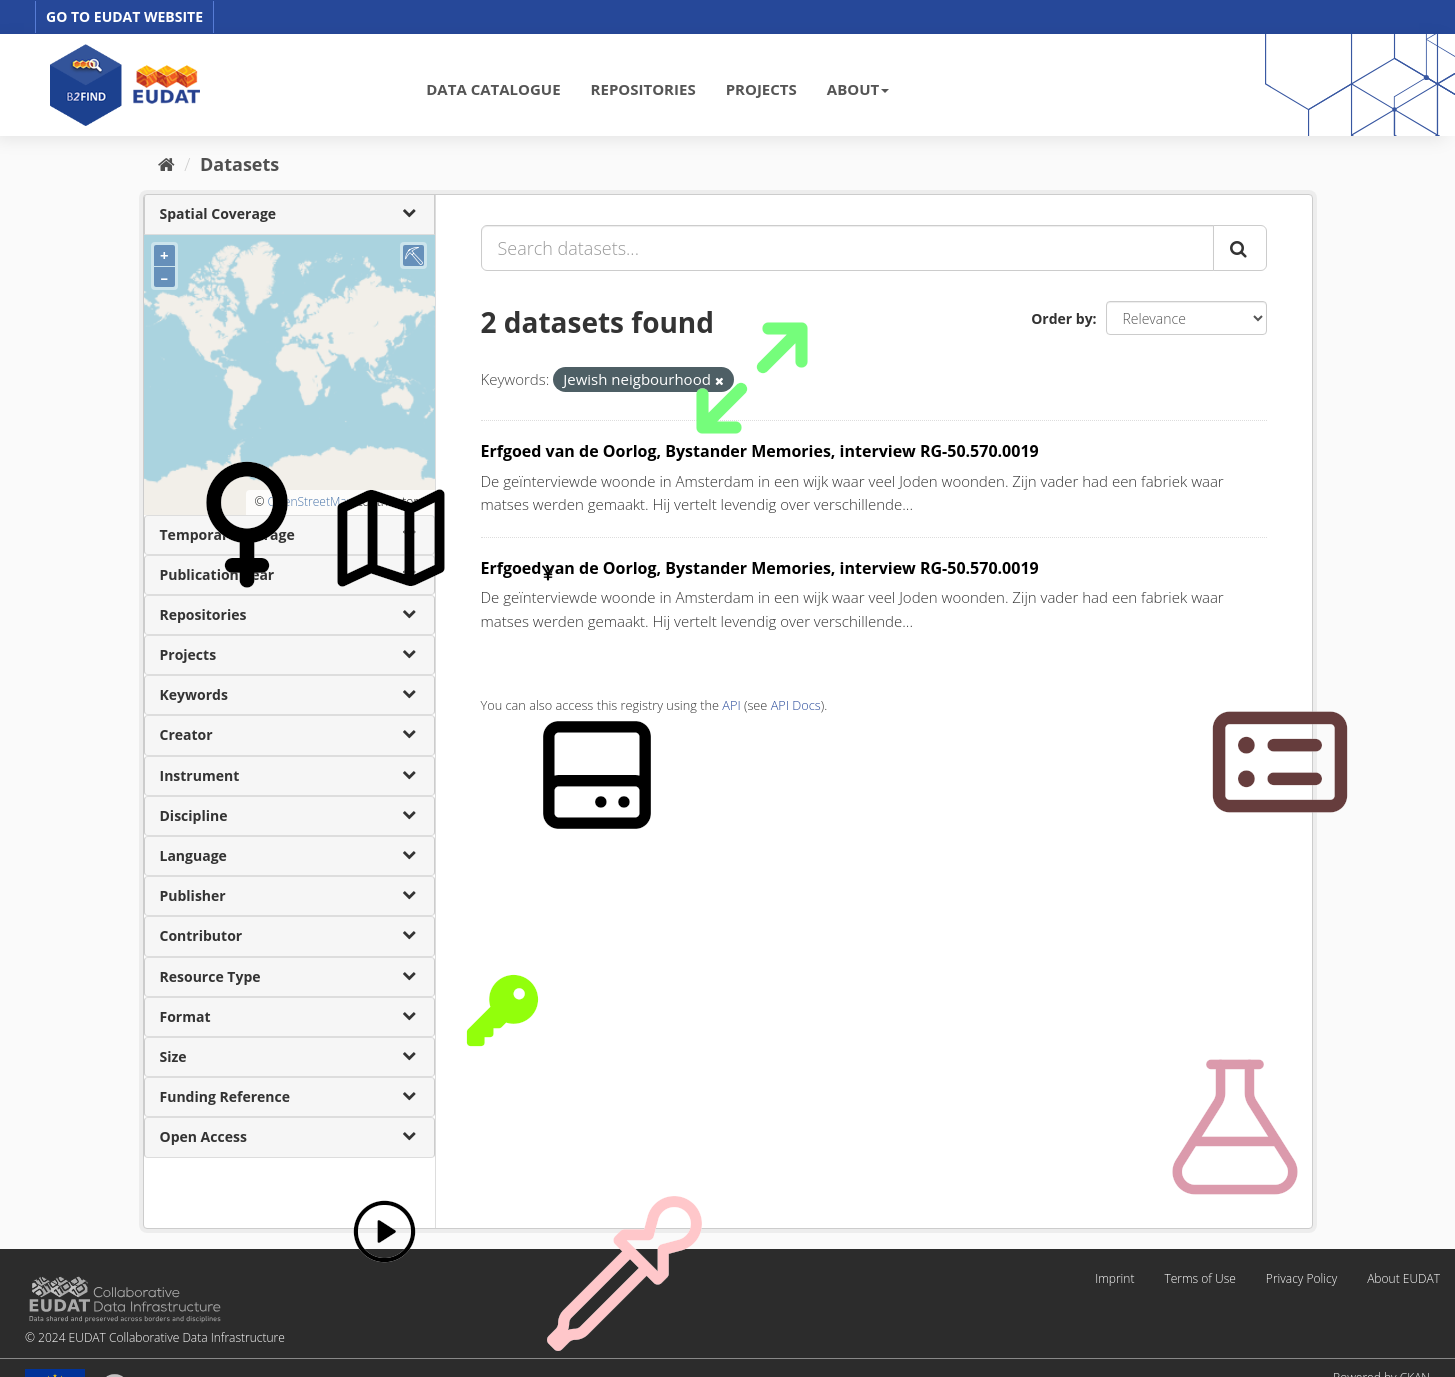 The image size is (1455, 1377). What do you see at coordinates (384, 1231) in the screenshot?
I see `play media or video content` at bounding box center [384, 1231].